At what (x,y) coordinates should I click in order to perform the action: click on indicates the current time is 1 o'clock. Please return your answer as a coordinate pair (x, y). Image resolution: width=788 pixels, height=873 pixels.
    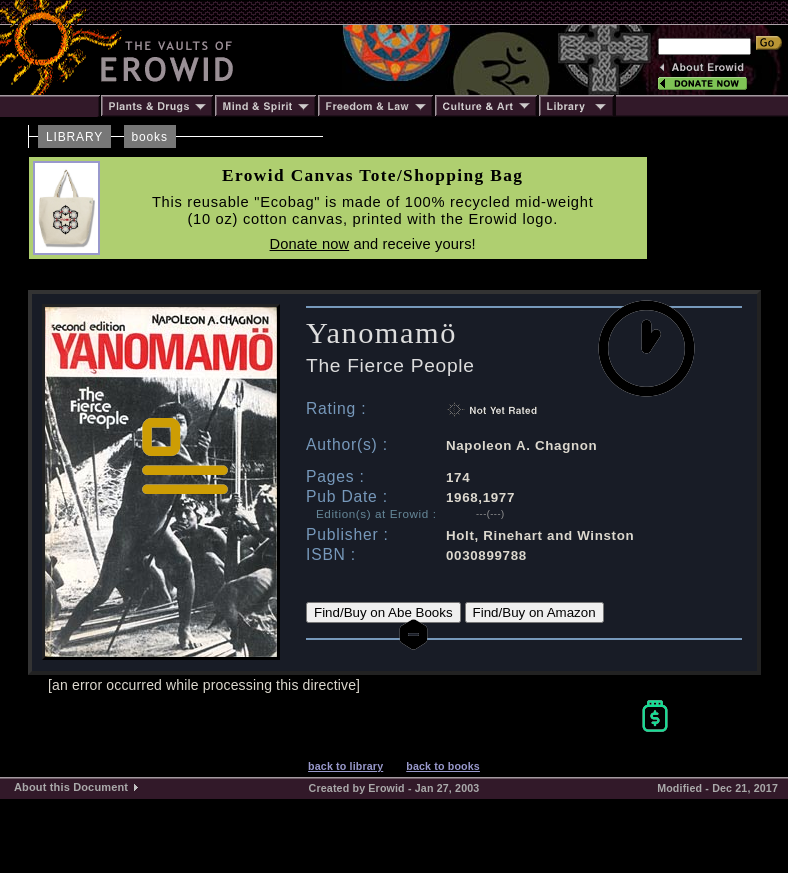
    Looking at the image, I should click on (646, 348).